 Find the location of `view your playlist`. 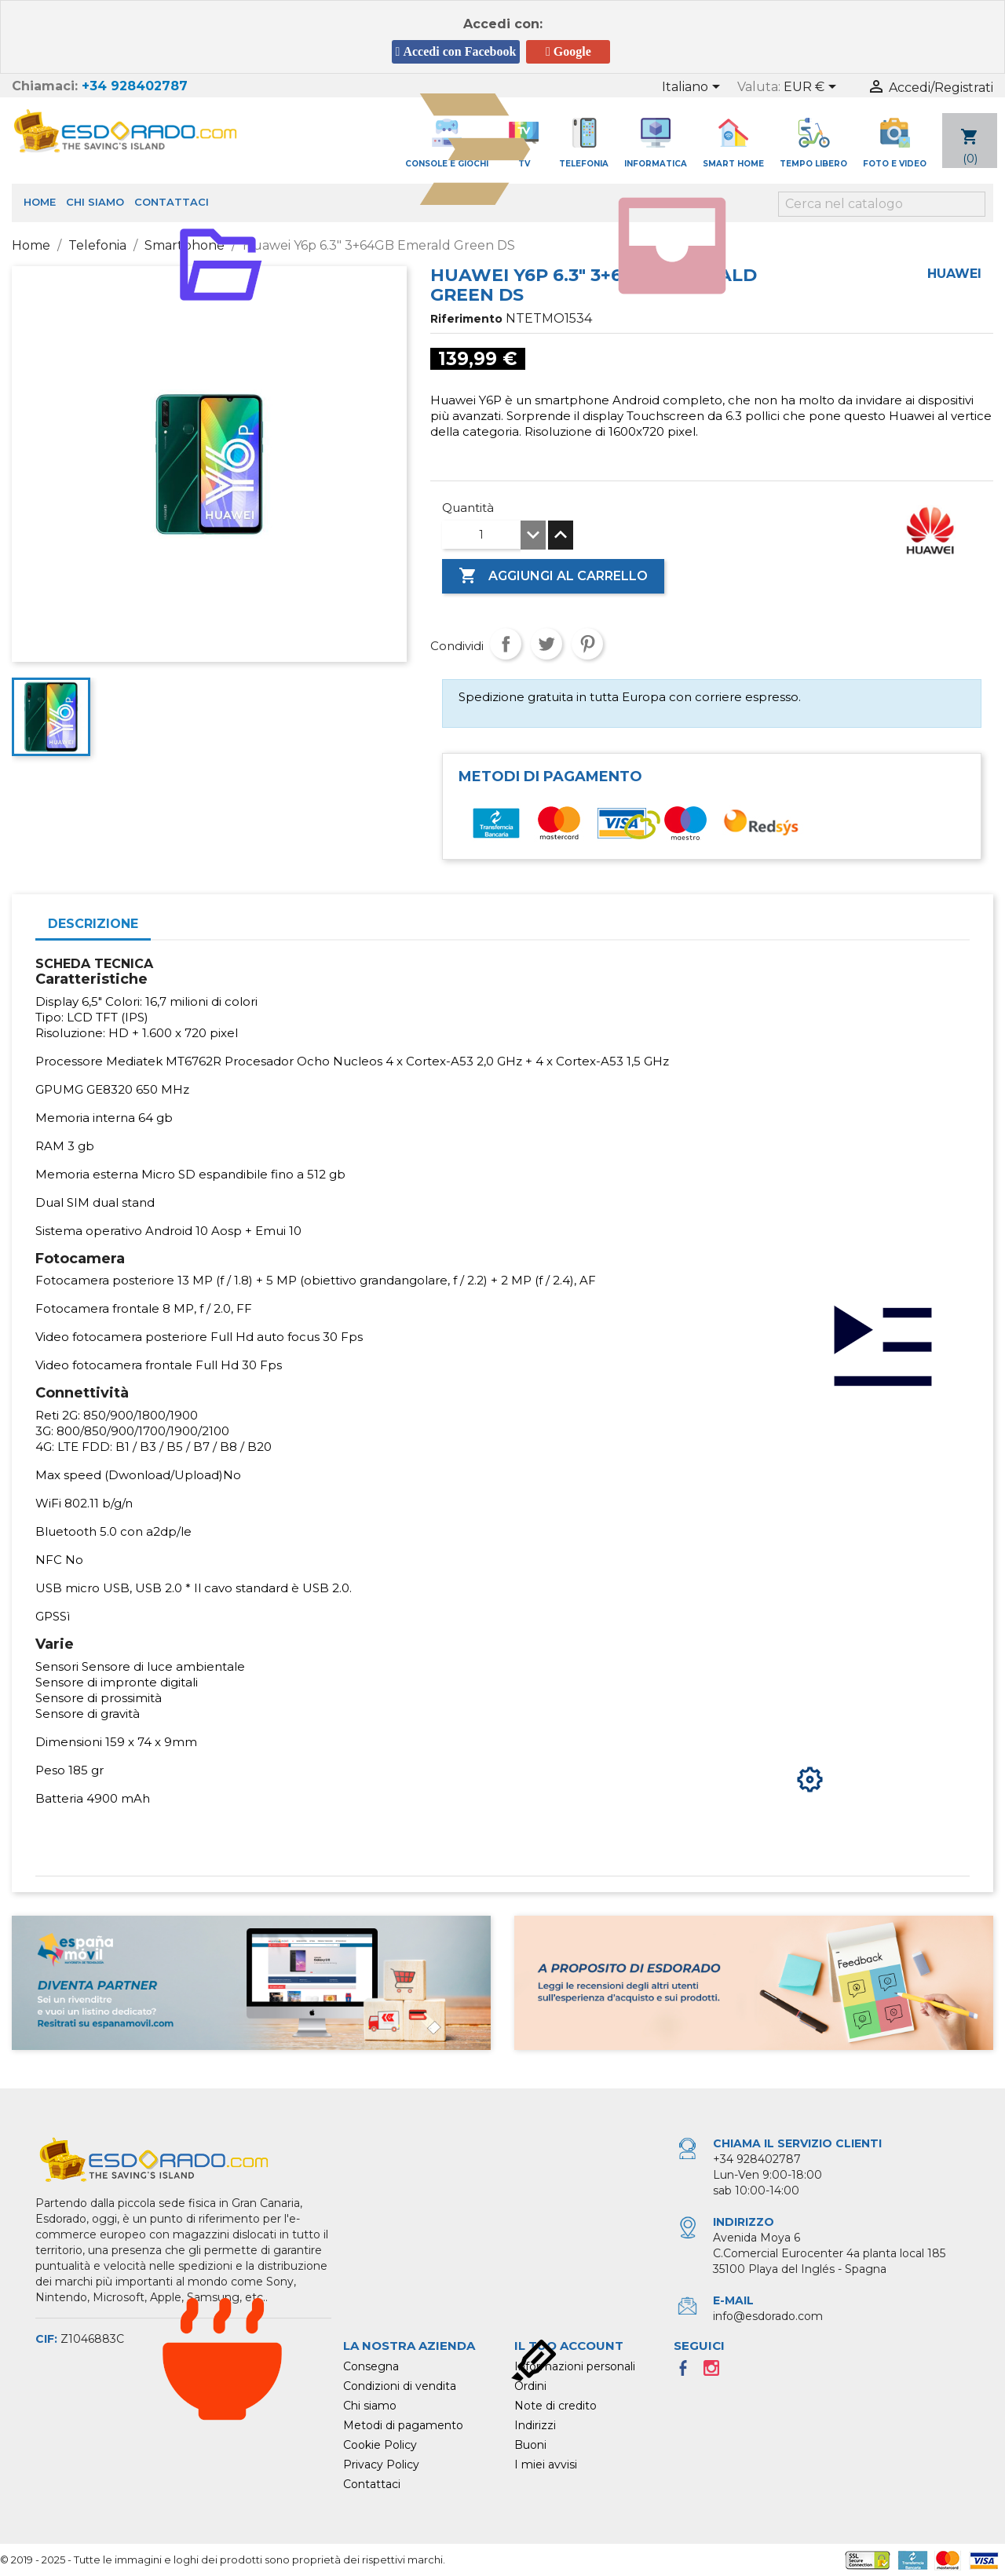

view your playlist is located at coordinates (883, 1346).